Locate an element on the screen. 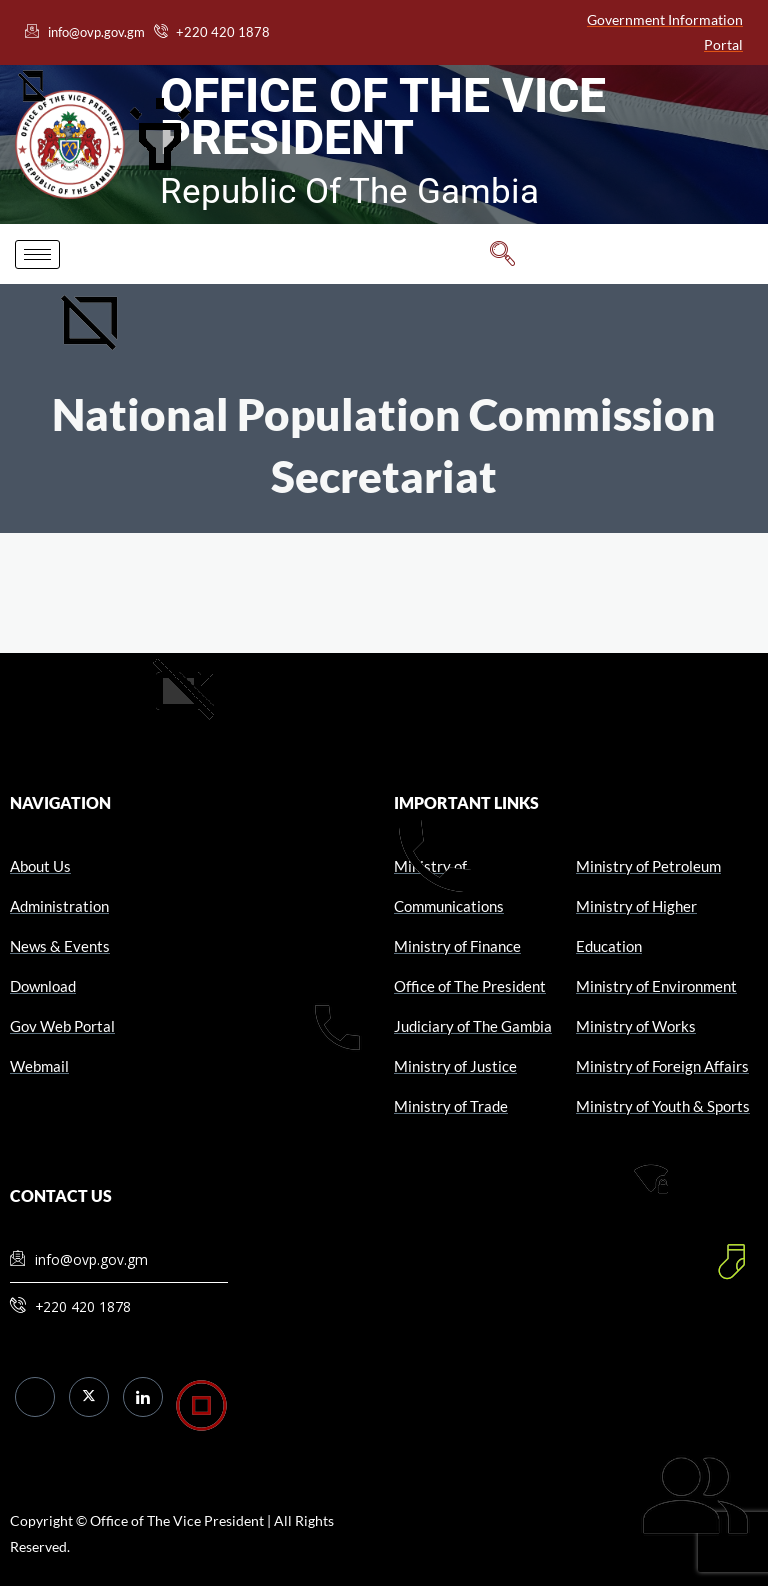 Image resolution: width=768 pixels, height=1586 pixels. make a phone call is located at coordinates (337, 1027).